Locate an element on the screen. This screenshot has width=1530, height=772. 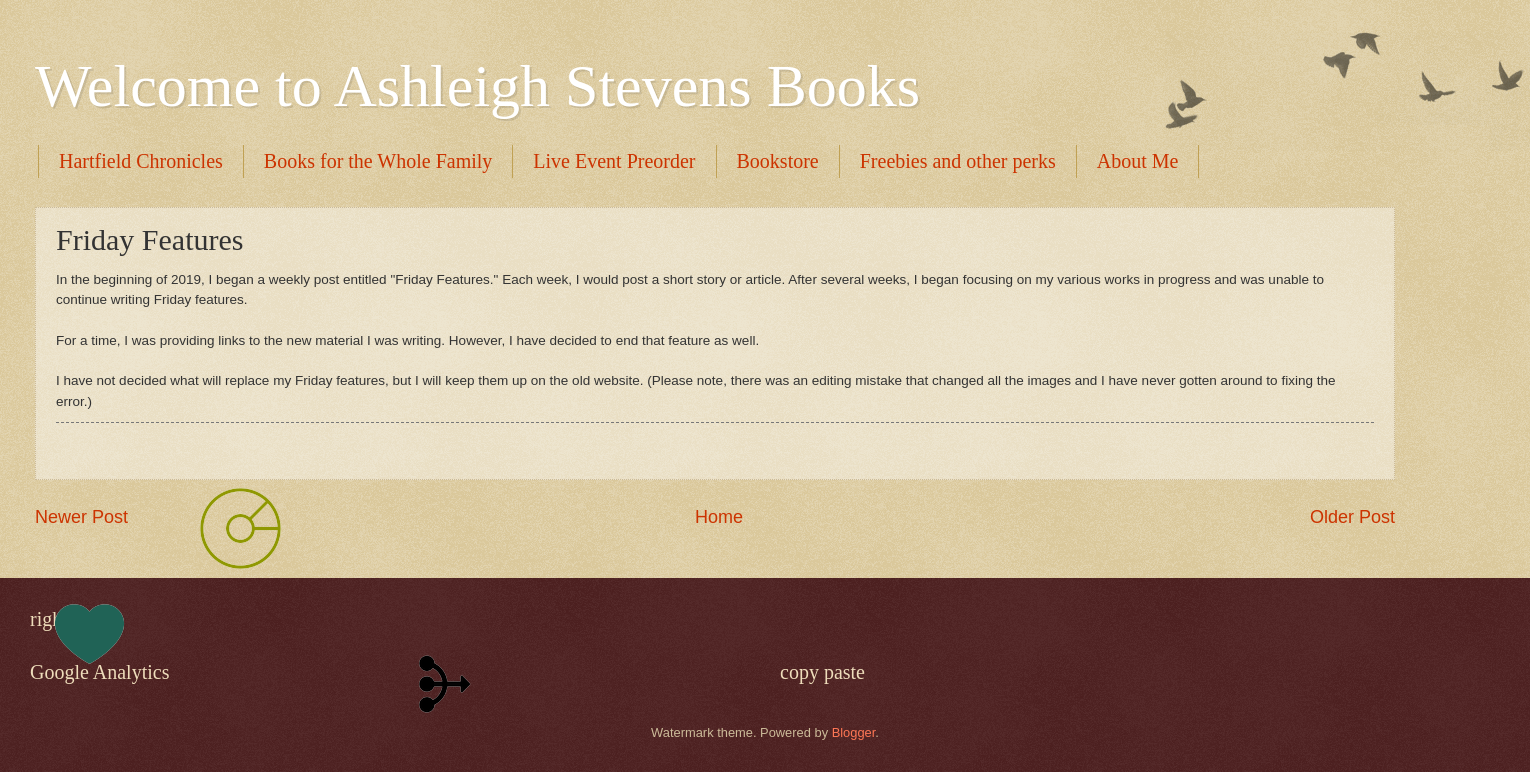
play or access media disc content is located at coordinates (240, 528).